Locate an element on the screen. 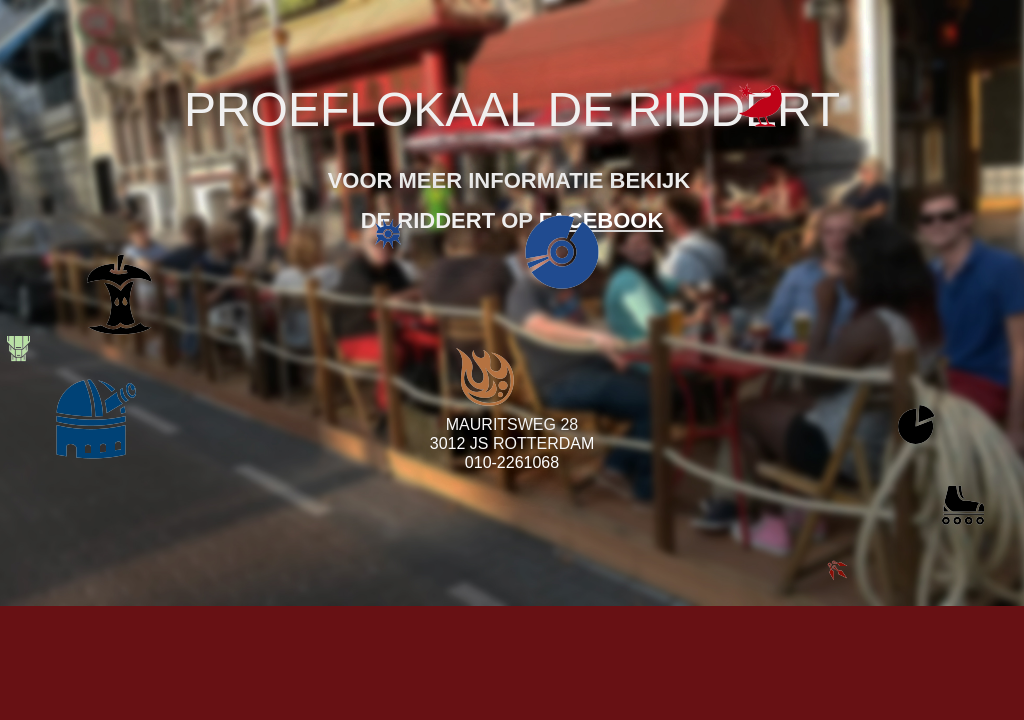 The height and width of the screenshot is (720, 1024). view analytics or statistics breakdown is located at coordinates (916, 424).